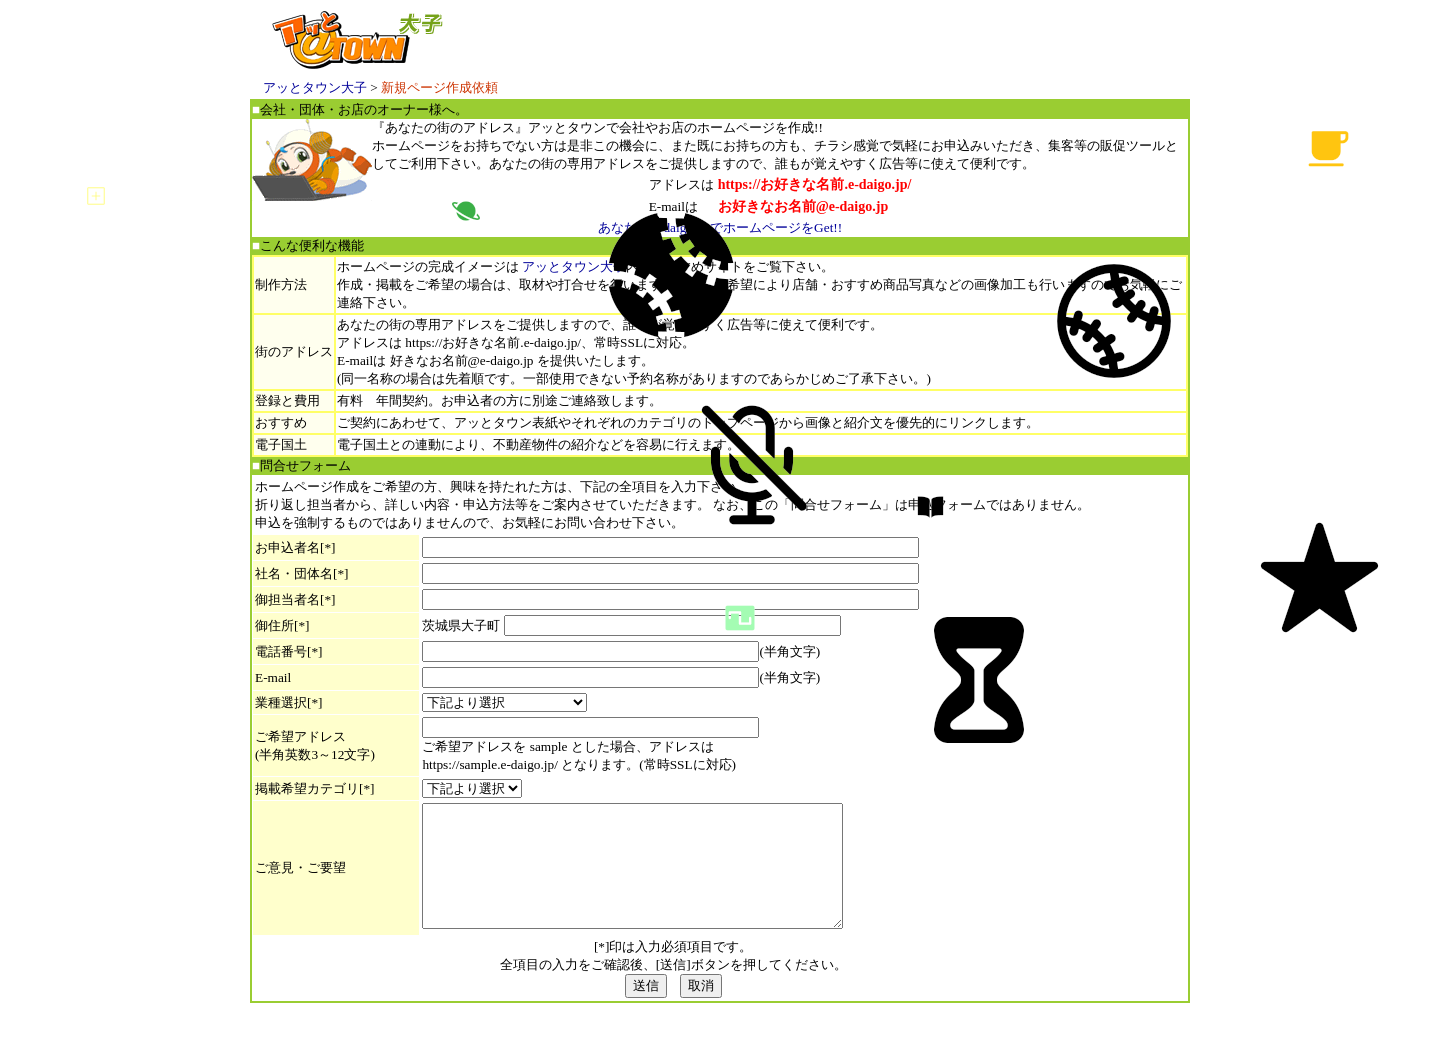 The width and height of the screenshot is (1440, 1053). I want to click on mute your microphone, so click(752, 465).